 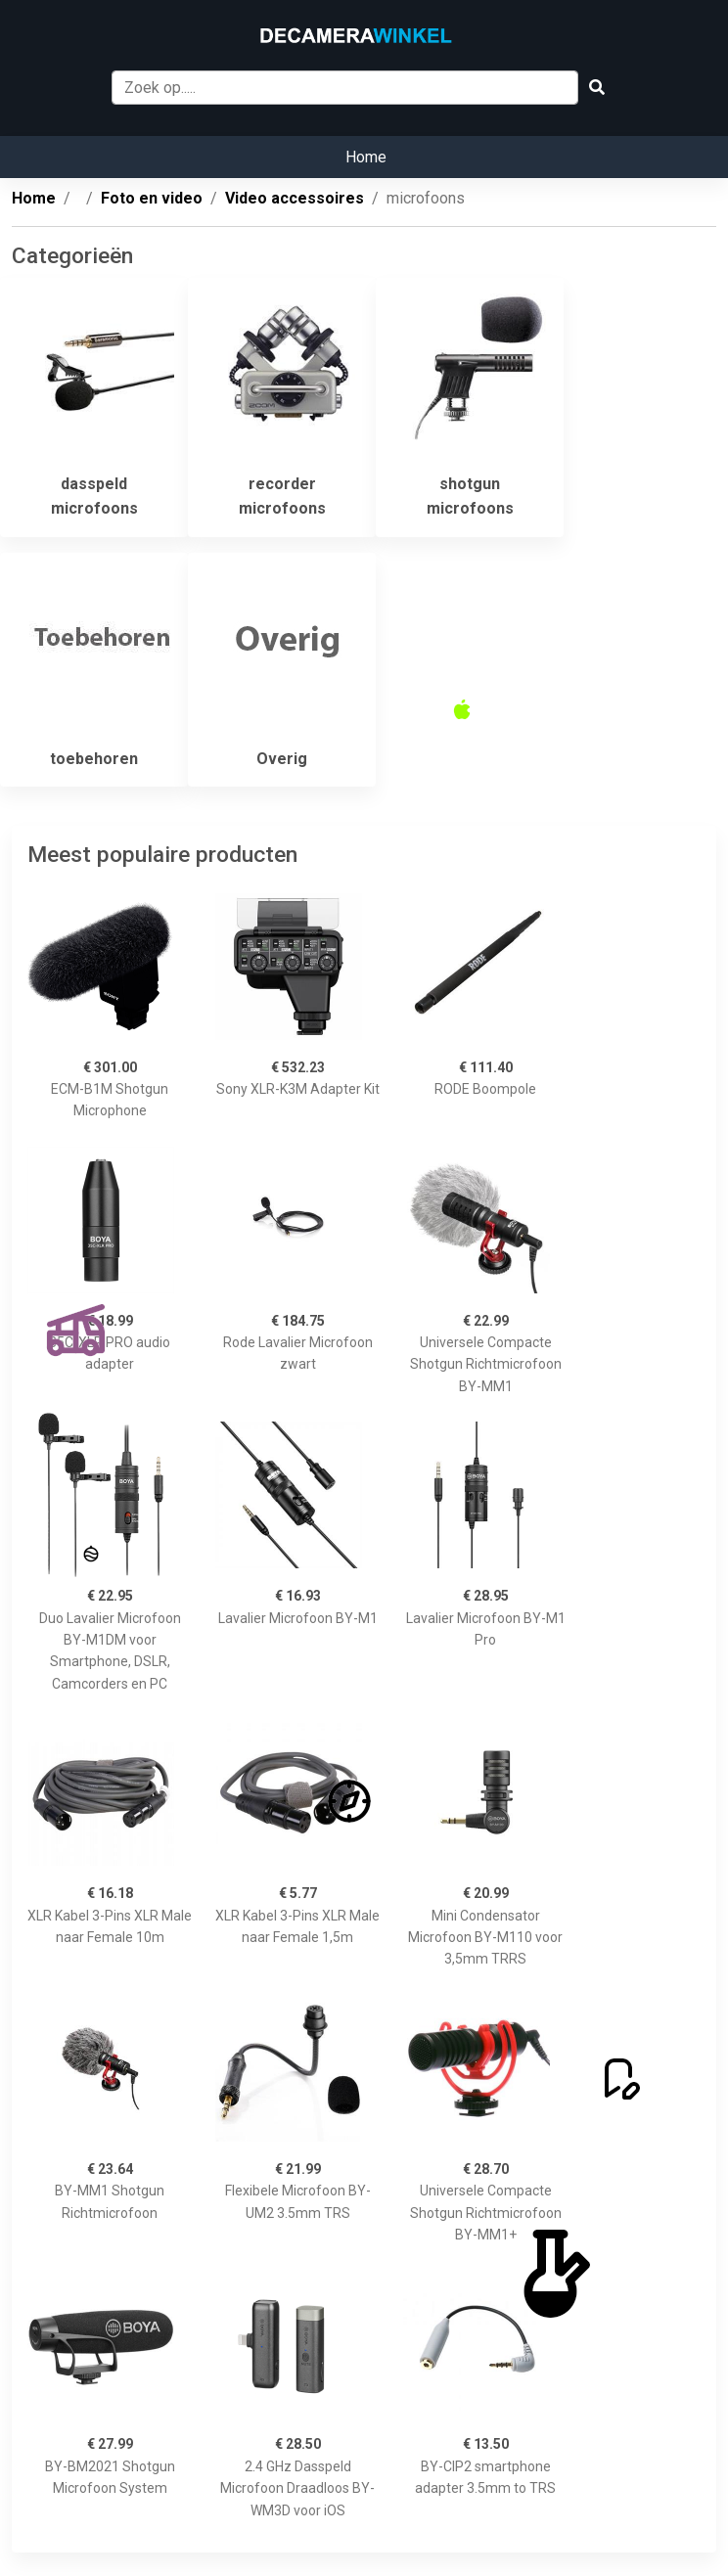 What do you see at coordinates (618, 2078) in the screenshot?
I see `edit a saved bookmark` at bounding box center [618, 2078].